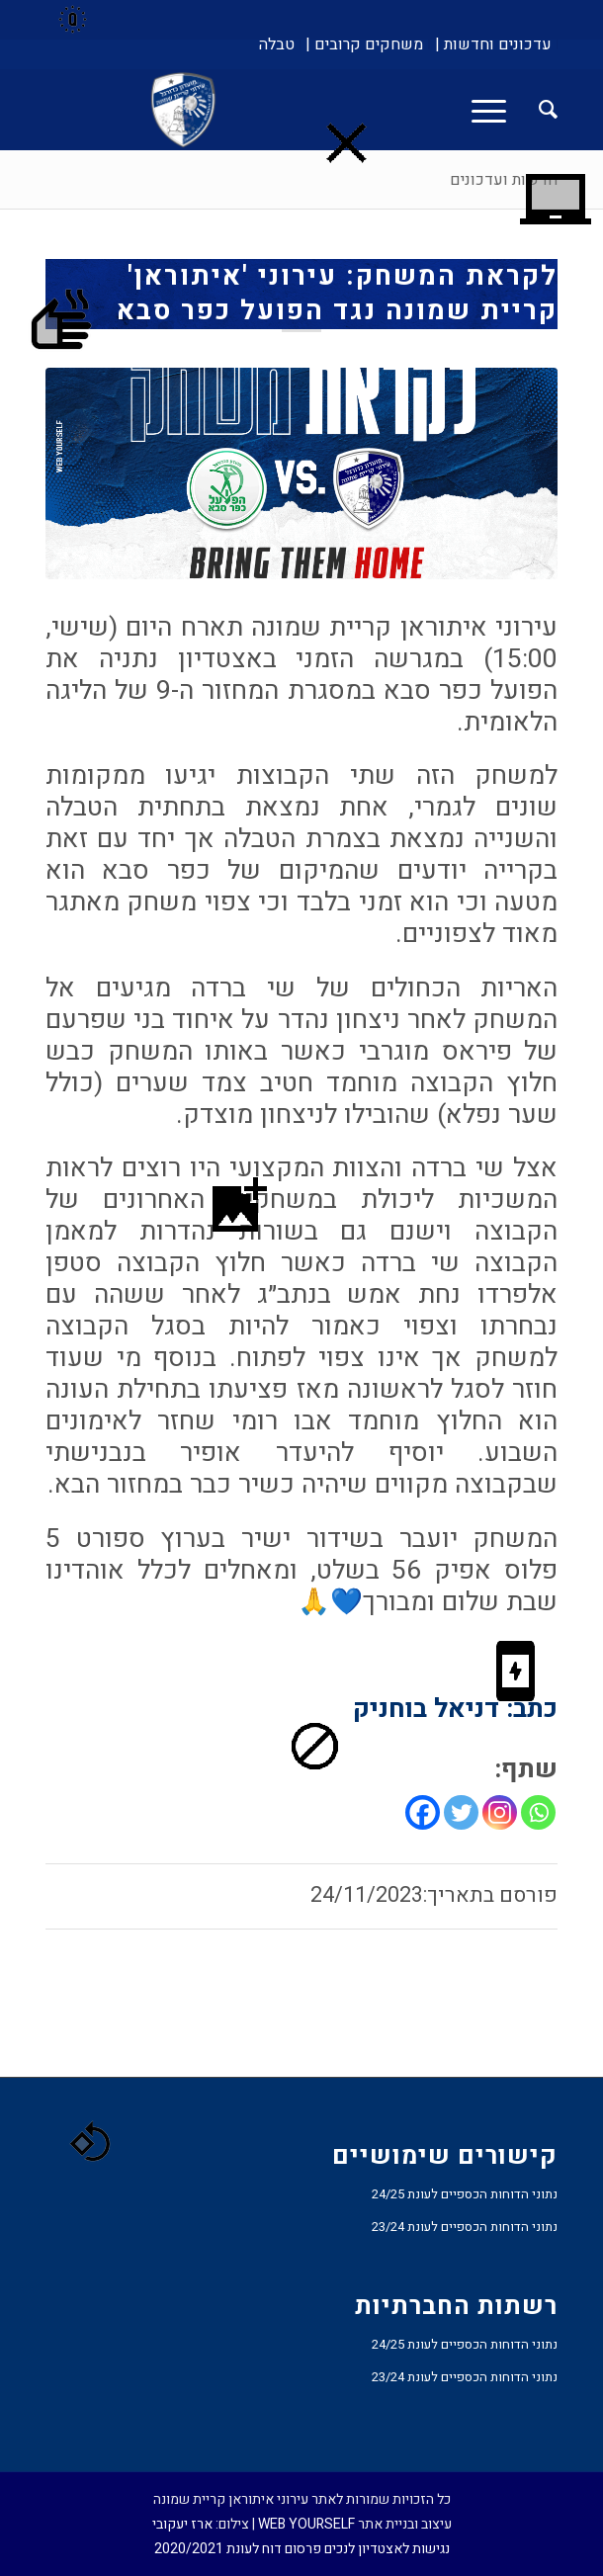  I want to click on close a dialog or modal, so click(346, 142).